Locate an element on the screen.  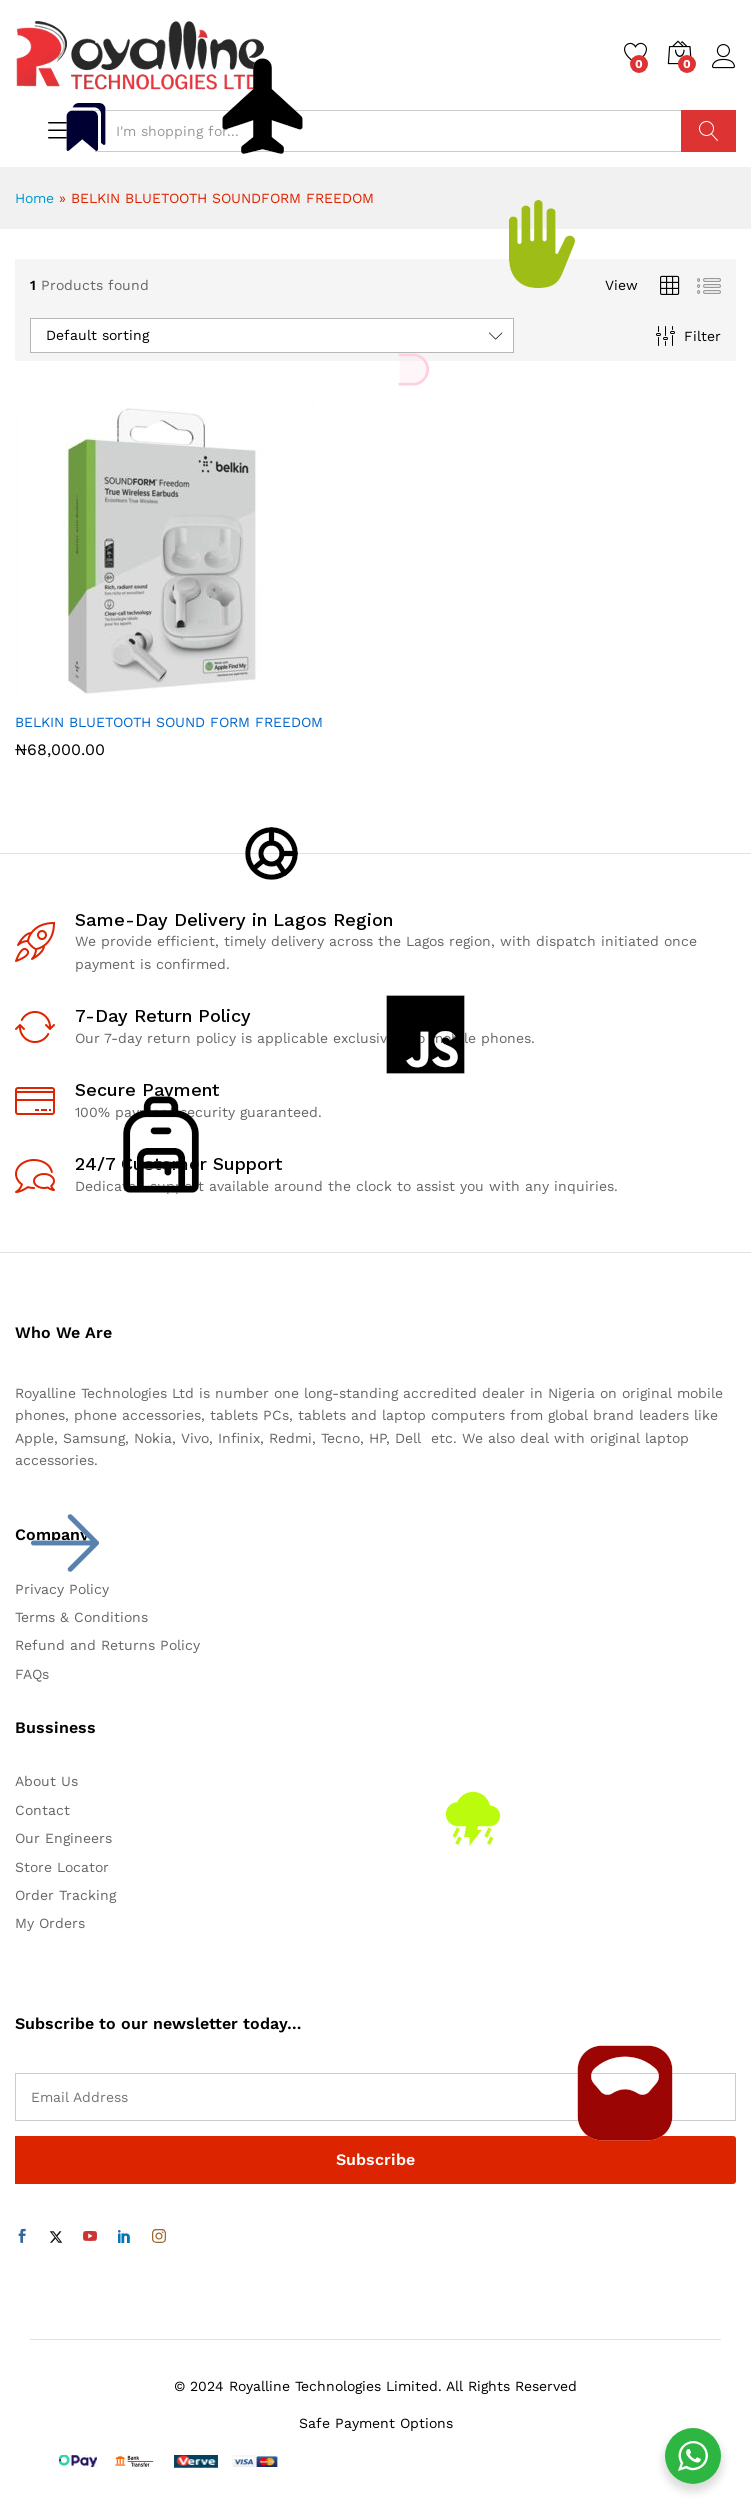
view your saved bookmarks is located at coordinates (86, 127).